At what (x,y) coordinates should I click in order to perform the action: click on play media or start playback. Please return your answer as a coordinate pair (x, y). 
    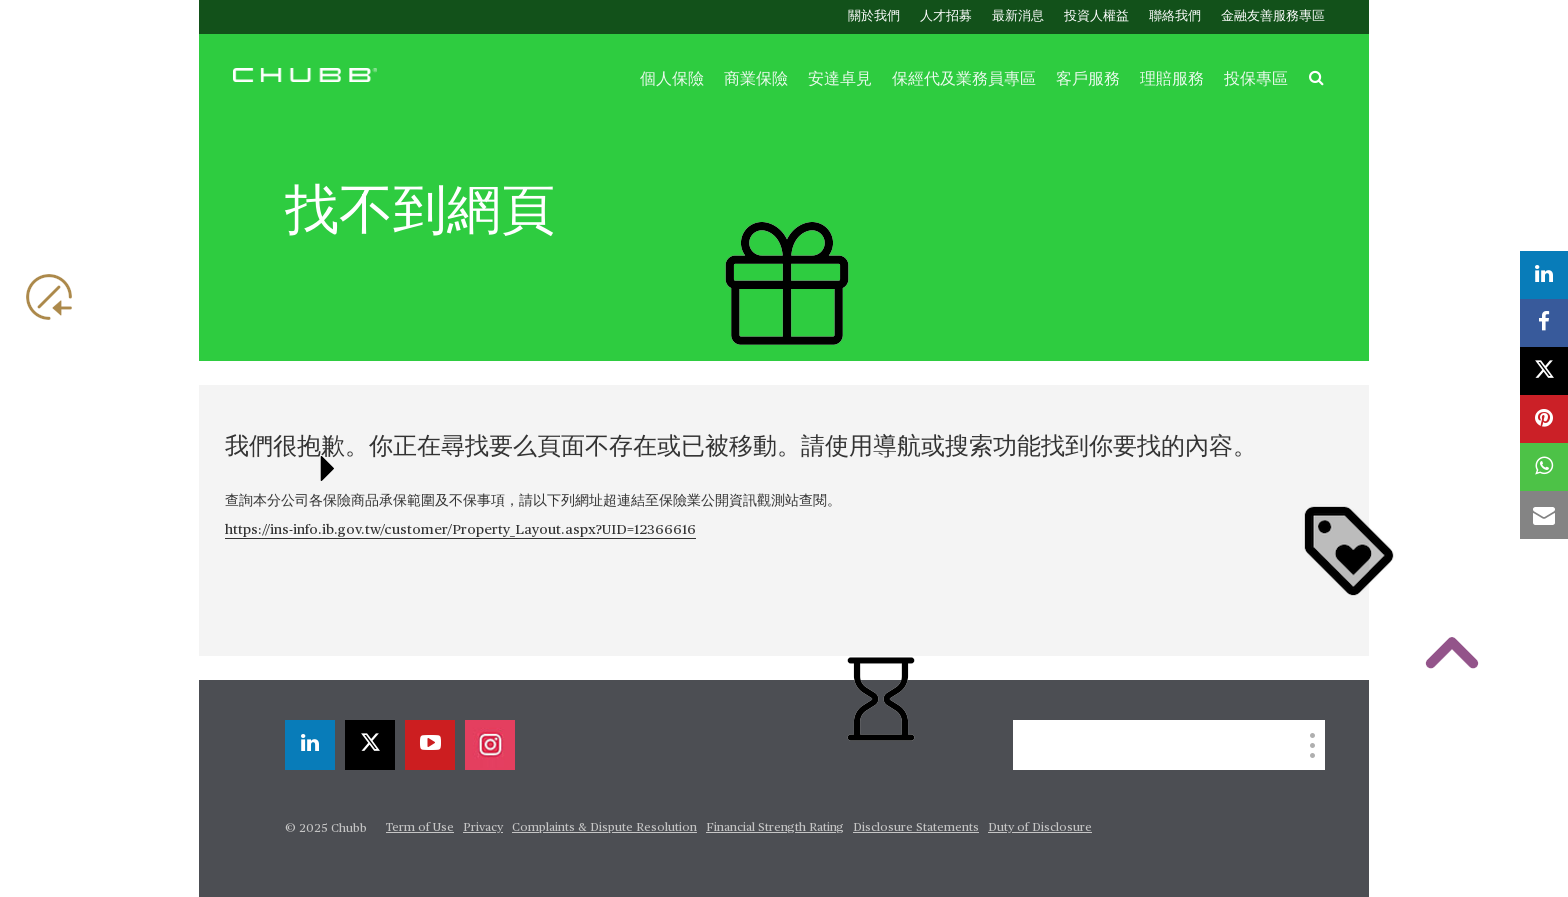
    Looking at the image, I should click on (327, 468).